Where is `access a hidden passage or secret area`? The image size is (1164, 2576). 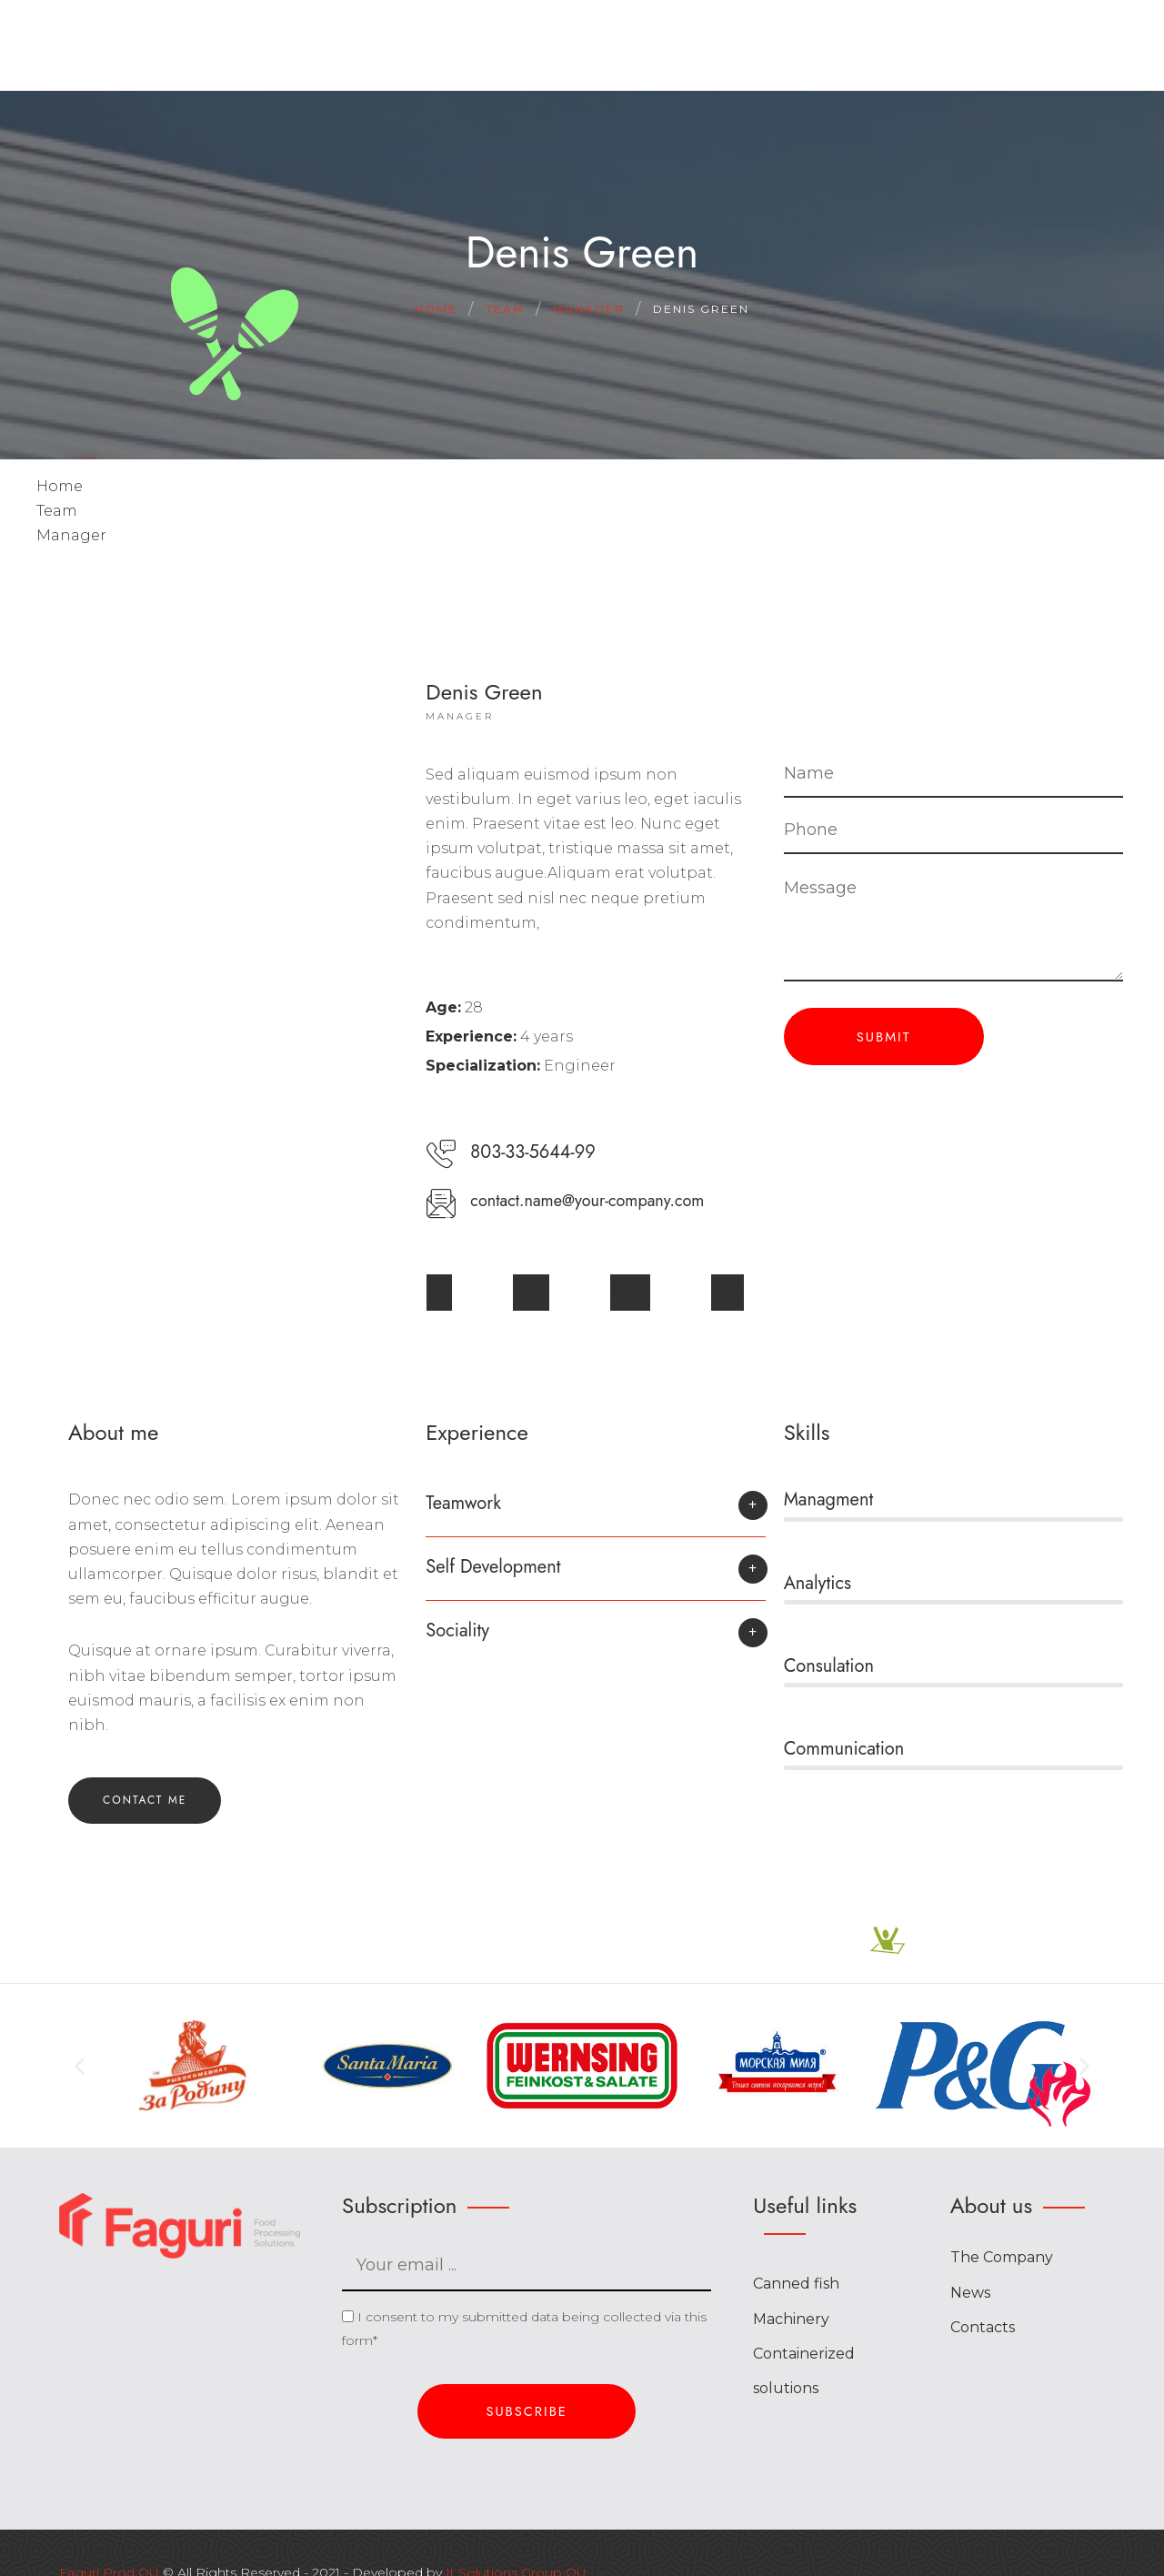
access a hidden passage or secret area is located at coordinates (888, 1940).